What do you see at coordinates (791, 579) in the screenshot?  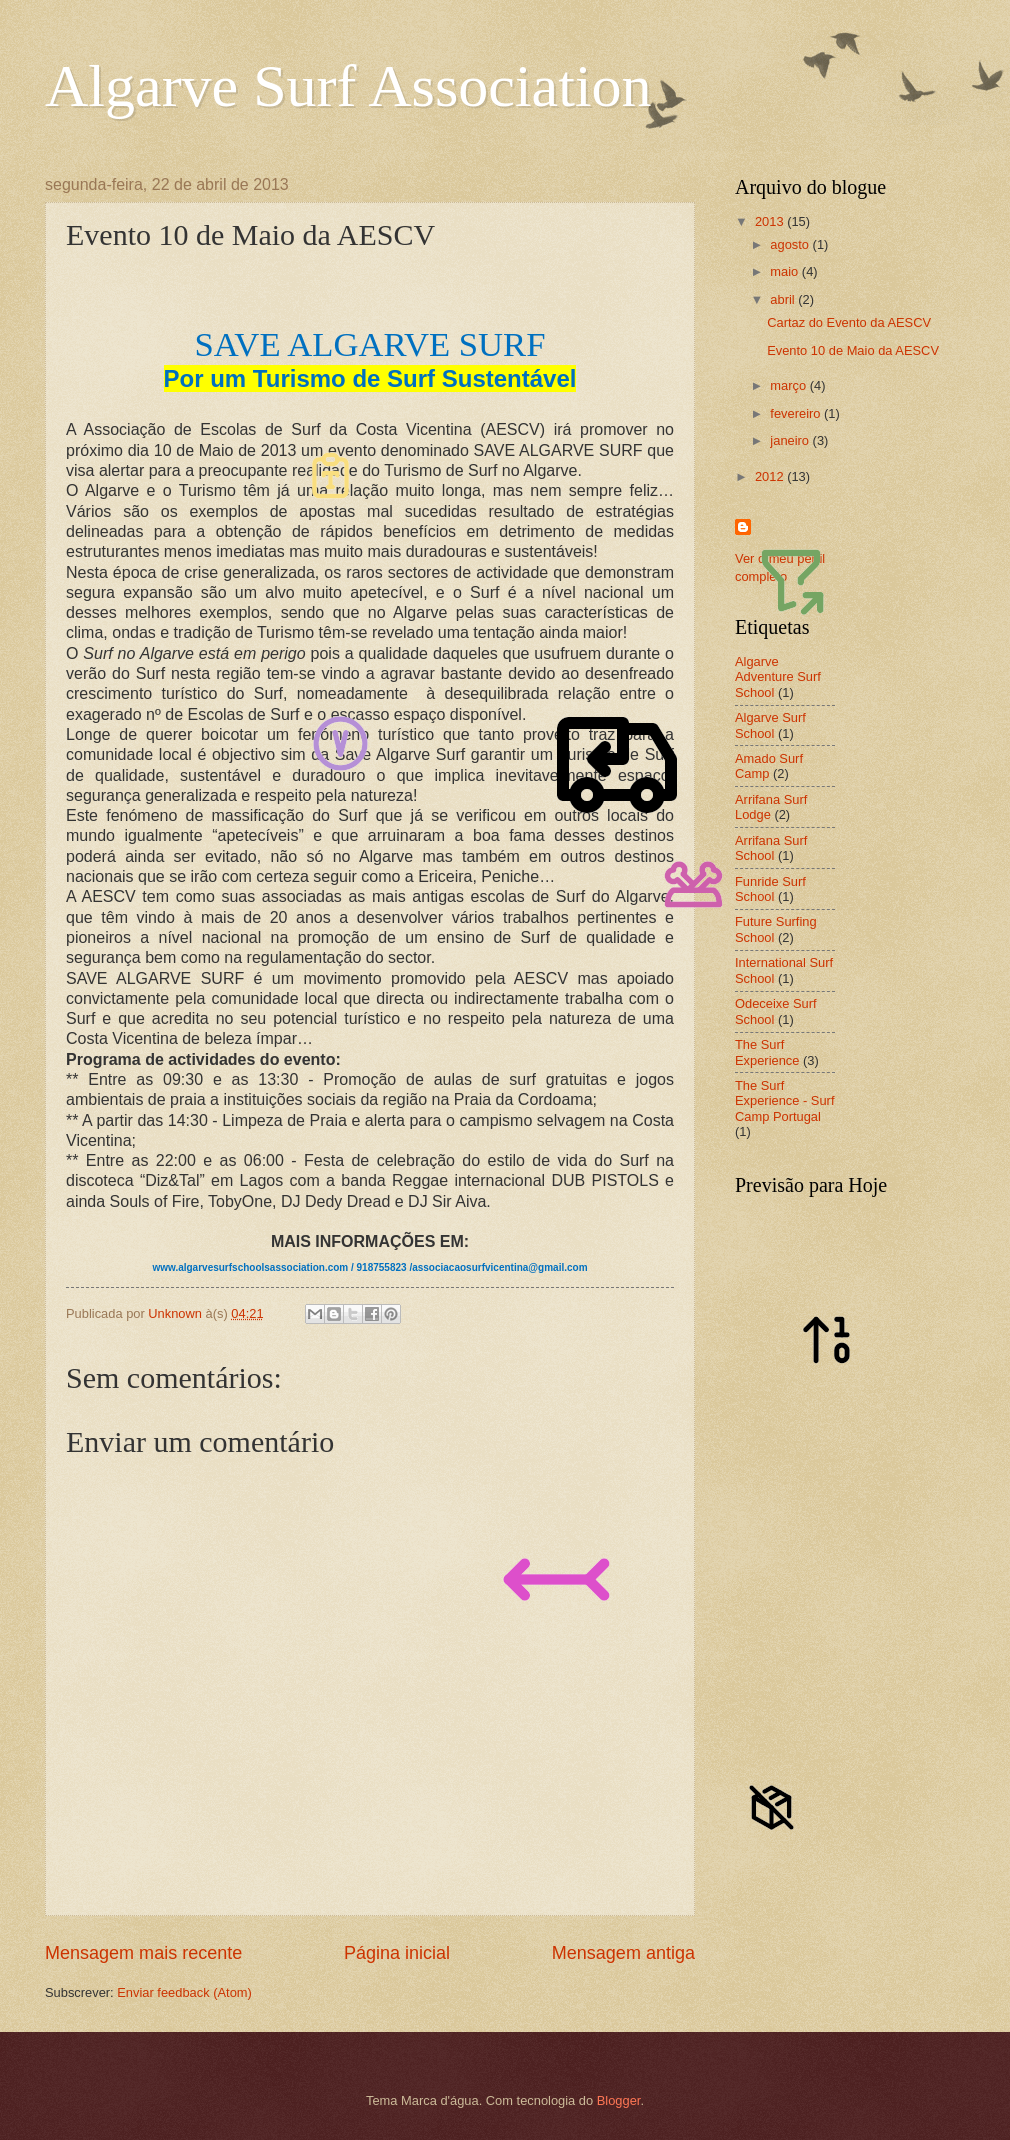 I see `share current filter settings` at bounding box center [791, 579].